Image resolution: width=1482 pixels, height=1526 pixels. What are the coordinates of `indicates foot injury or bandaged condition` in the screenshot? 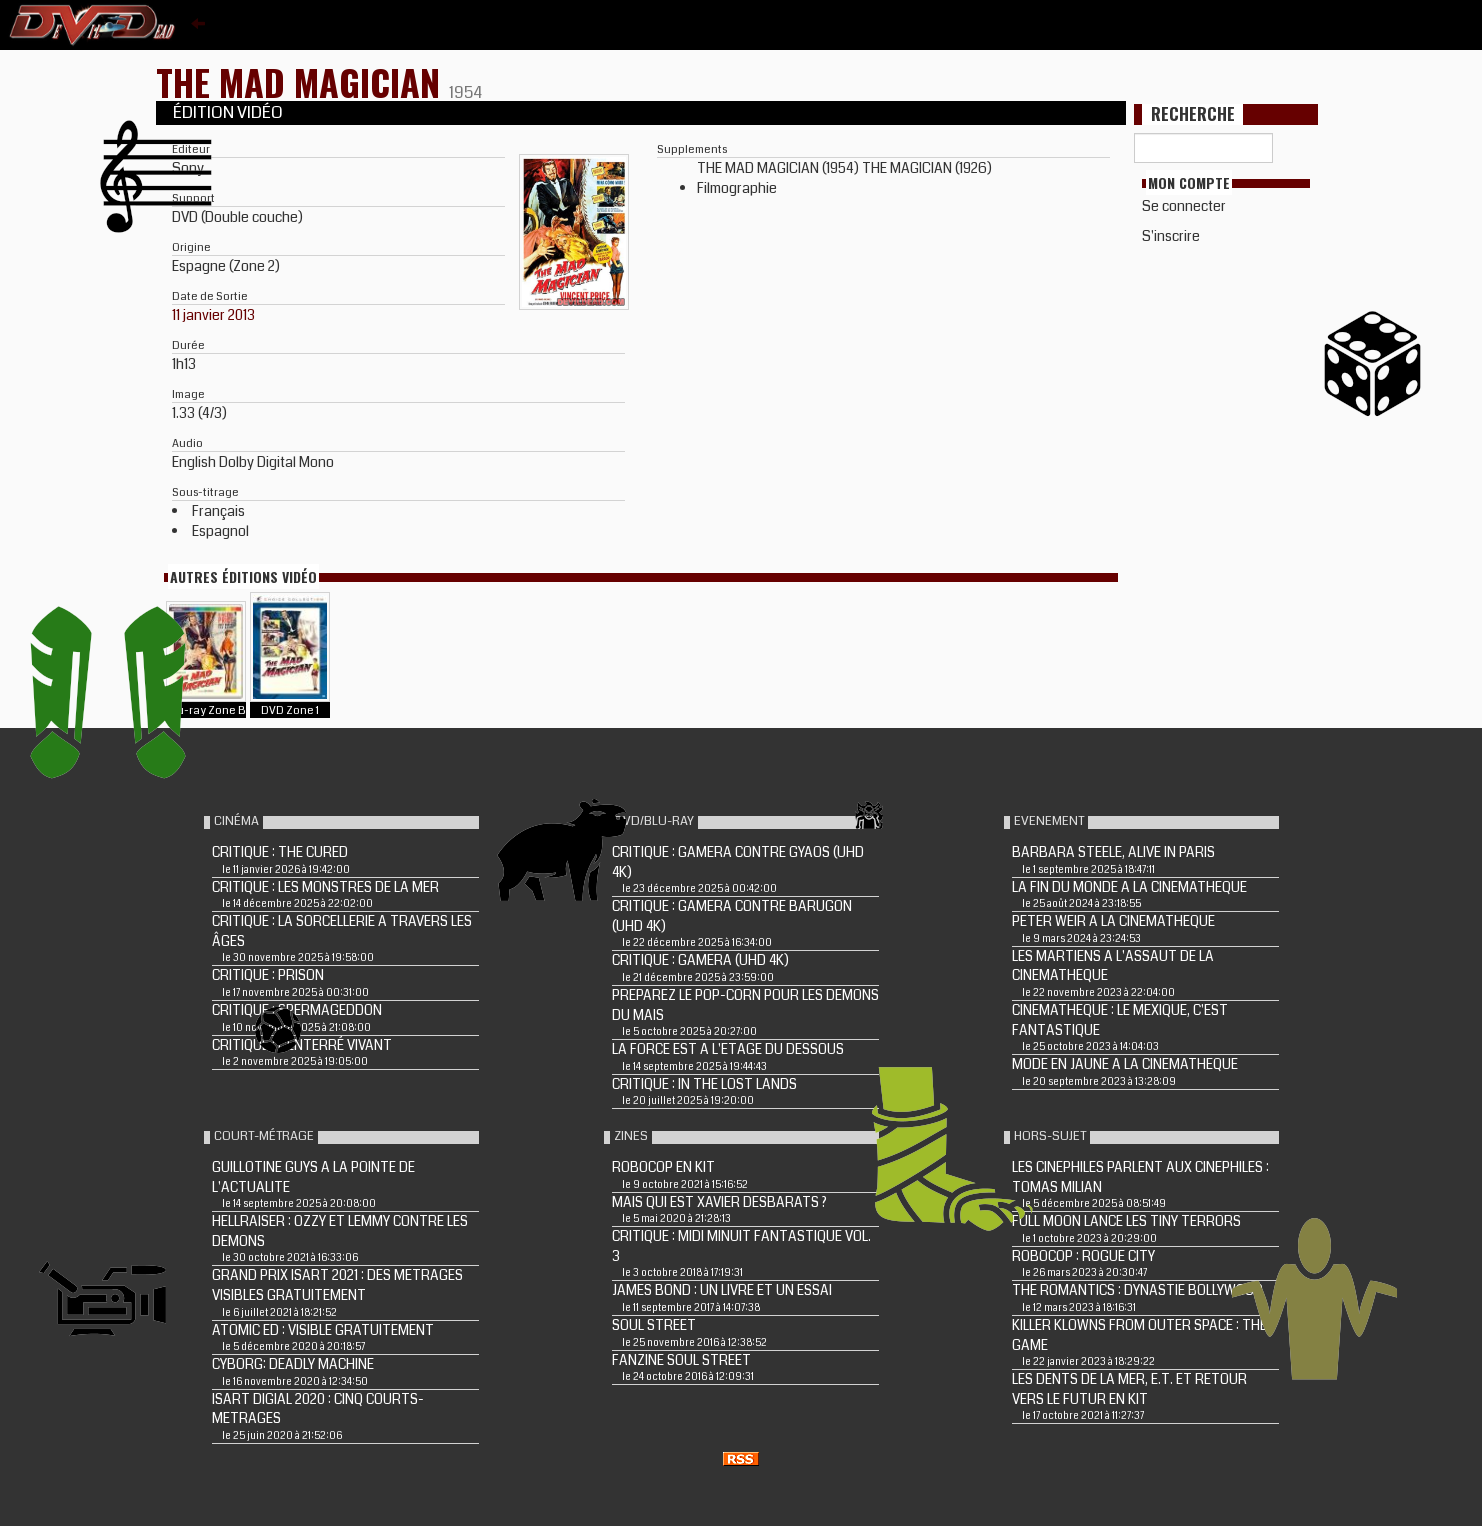 It's located at (952, 1149).